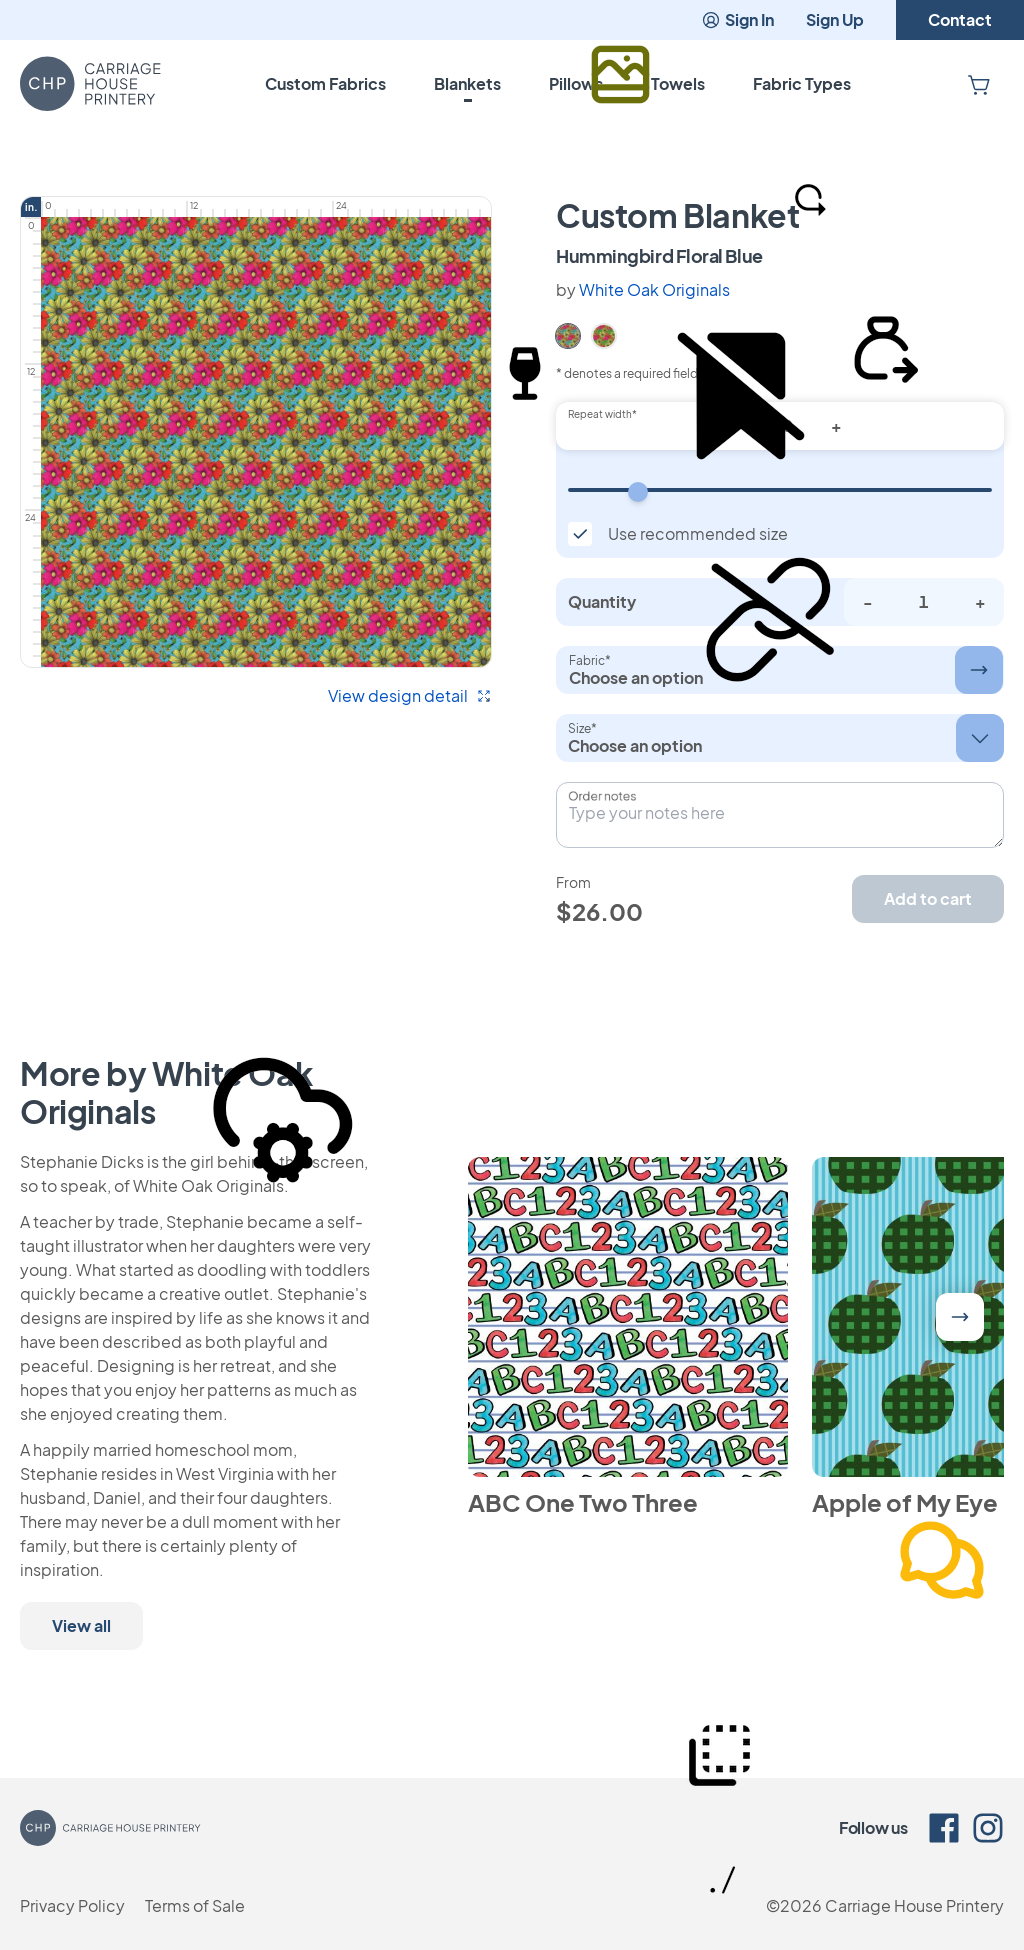  I want to click on send layer to back, so click(719, 1755).